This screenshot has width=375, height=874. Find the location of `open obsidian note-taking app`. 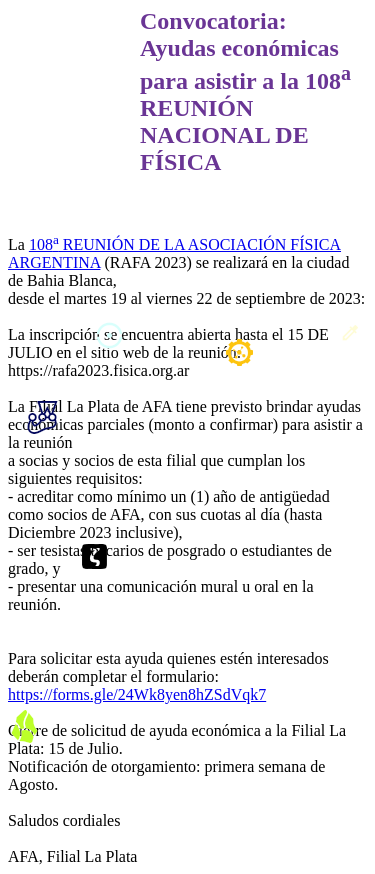

open obsidian note-taking app is located at coordinates (24, 726).